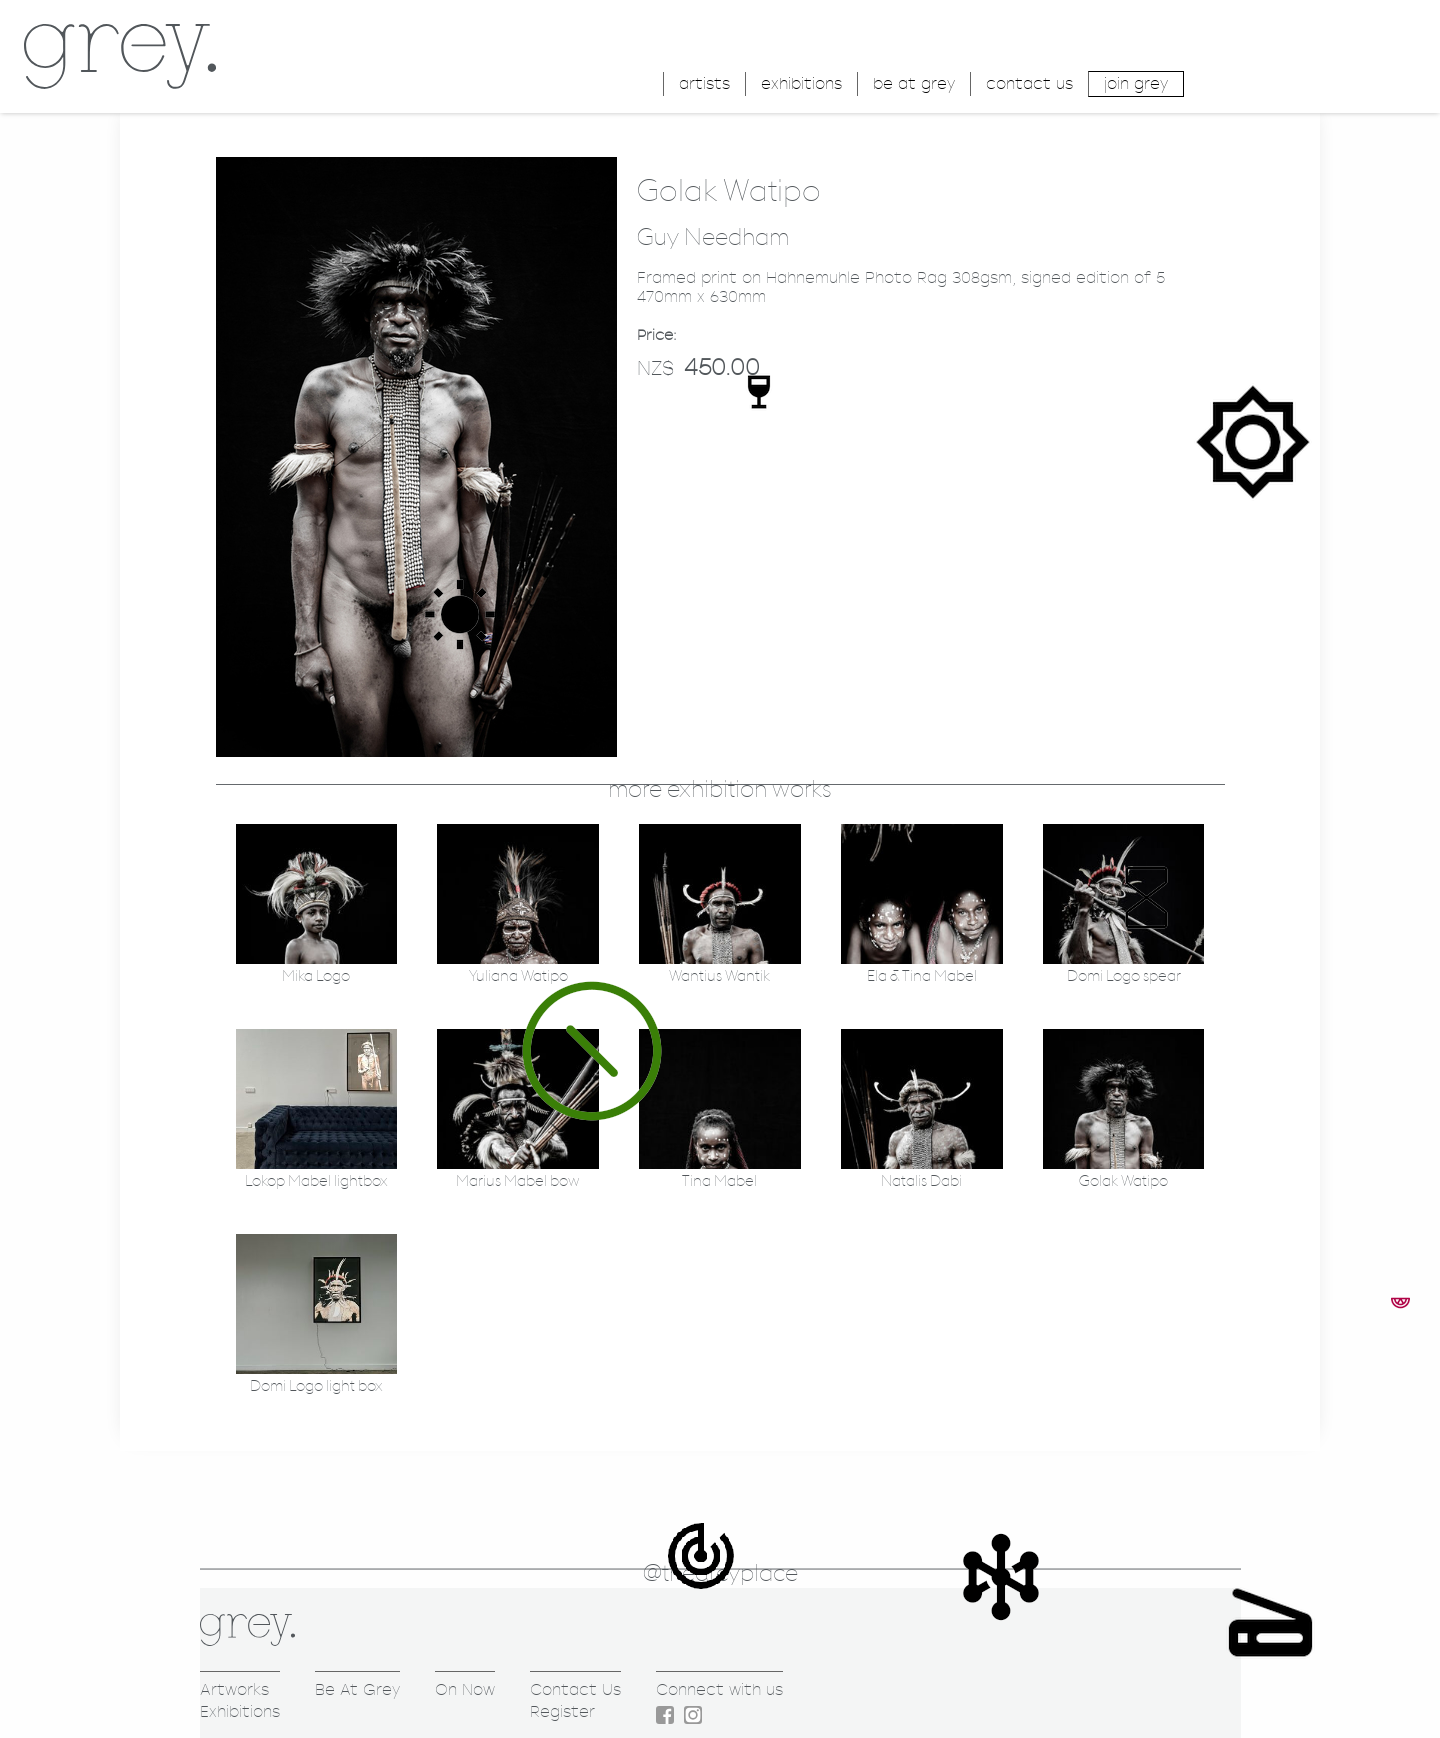  What do you see at coordinates (1400, 1301) in the screenshot?
I see `indicates citrus or fruit-related content` at bounding box center [1400, 1301].